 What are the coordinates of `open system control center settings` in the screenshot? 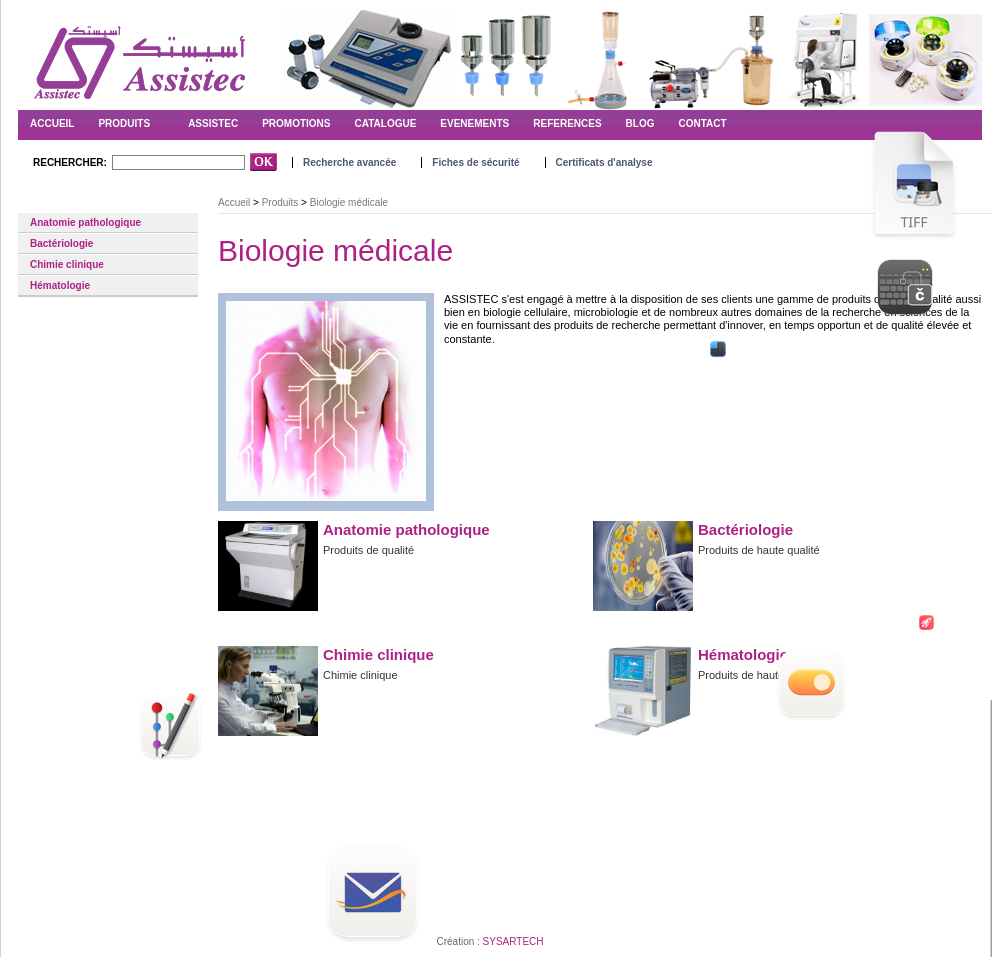 It's located at (811, 683).